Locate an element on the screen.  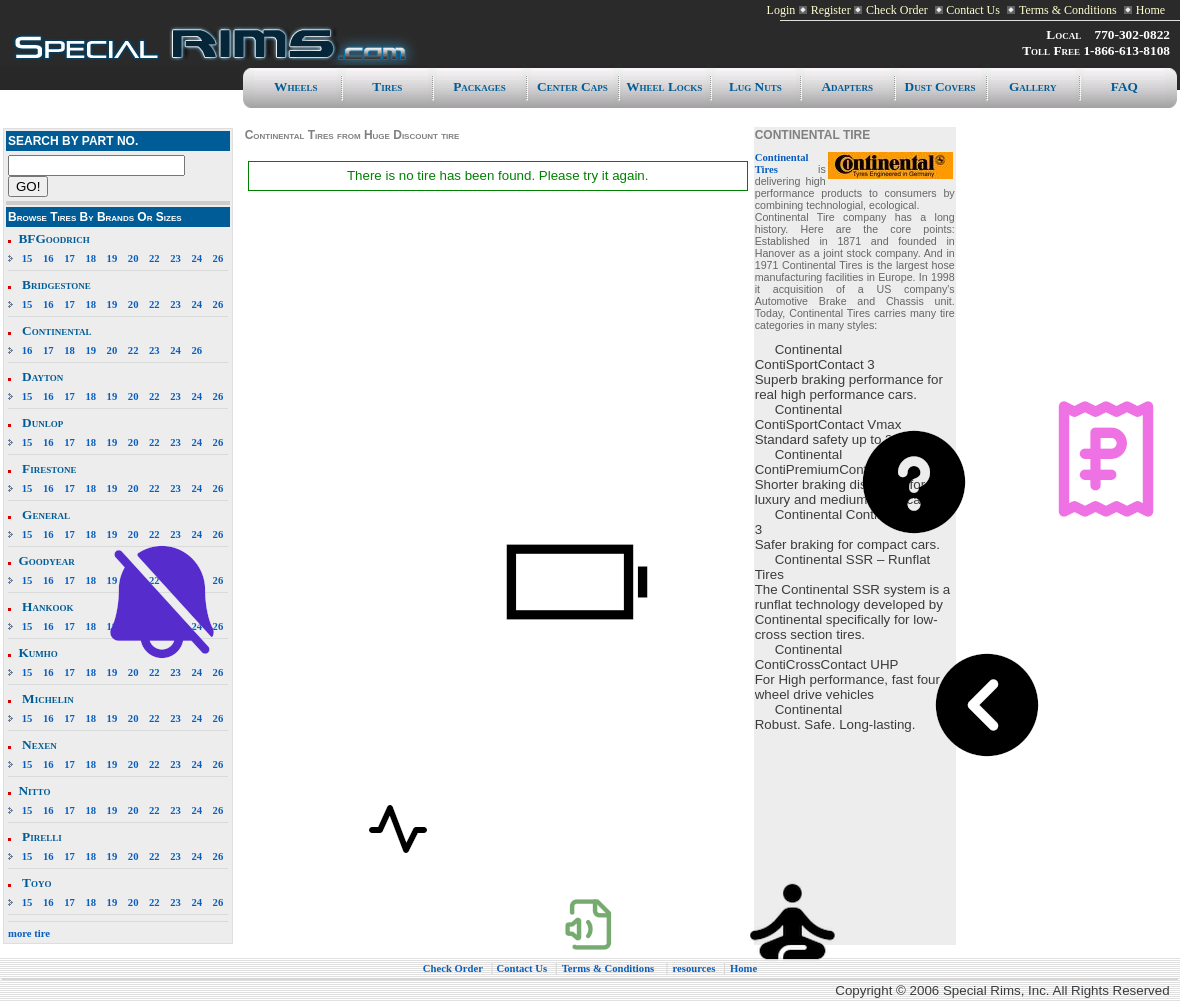
mute notifications is located at coordinates (162, 602).